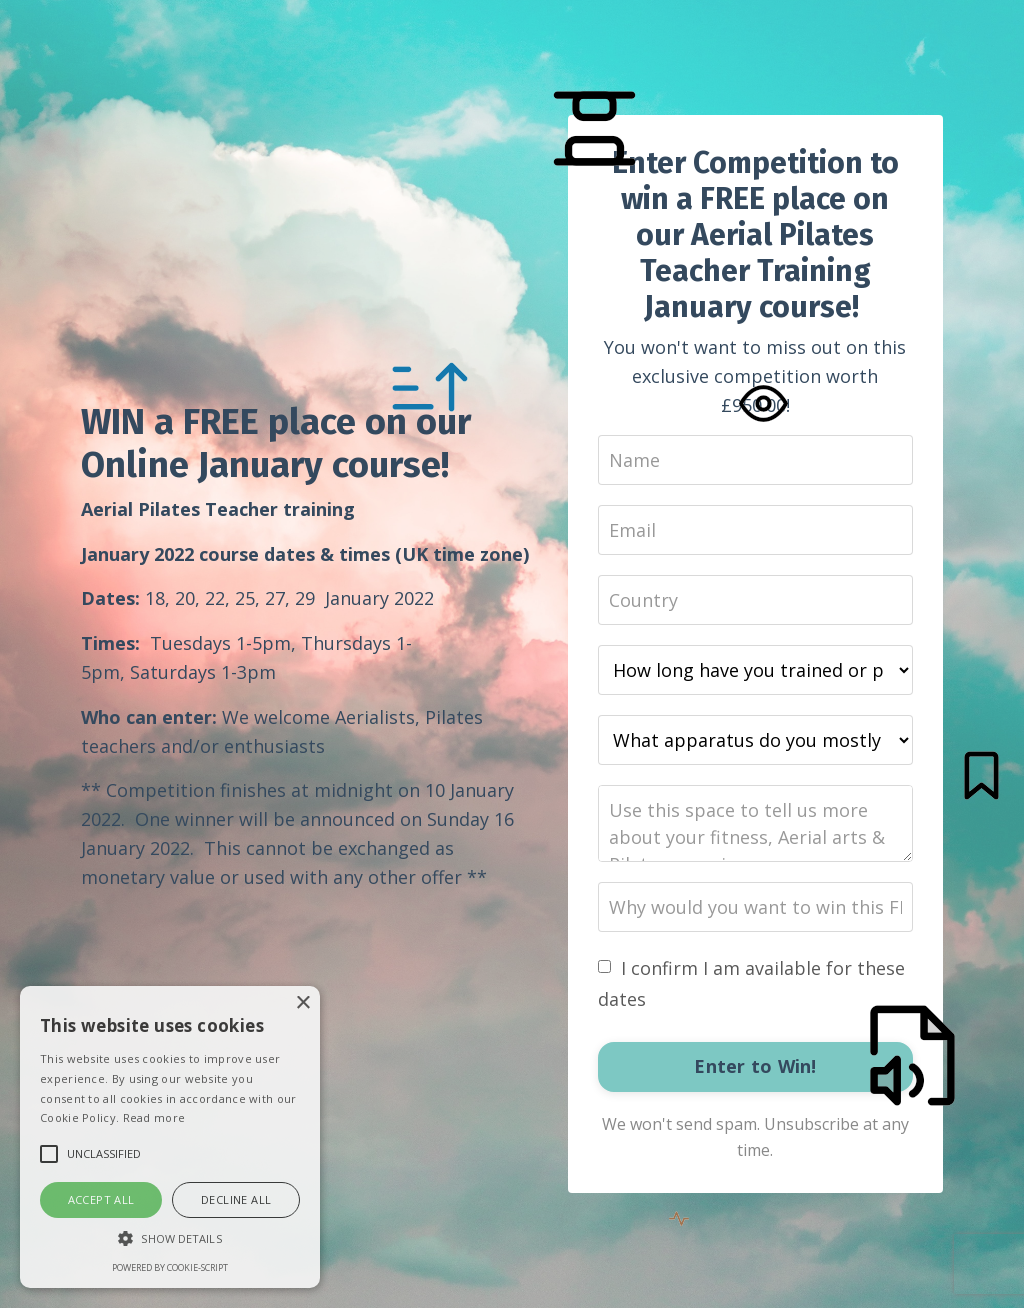  I want to click on distribute items with equal vertical spacing, so click(594, 128).